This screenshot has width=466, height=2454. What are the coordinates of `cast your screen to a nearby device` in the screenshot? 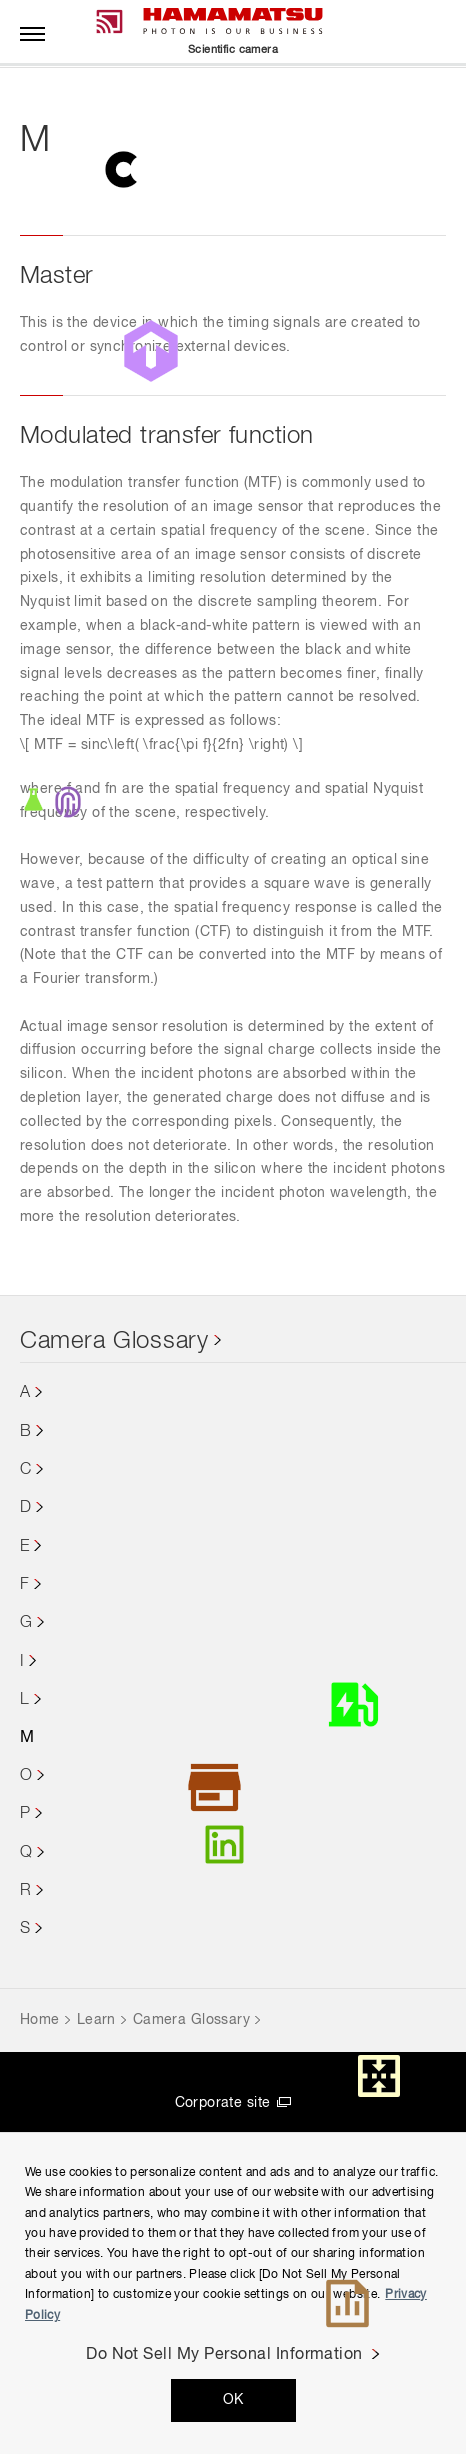 It's located at (109, 21).